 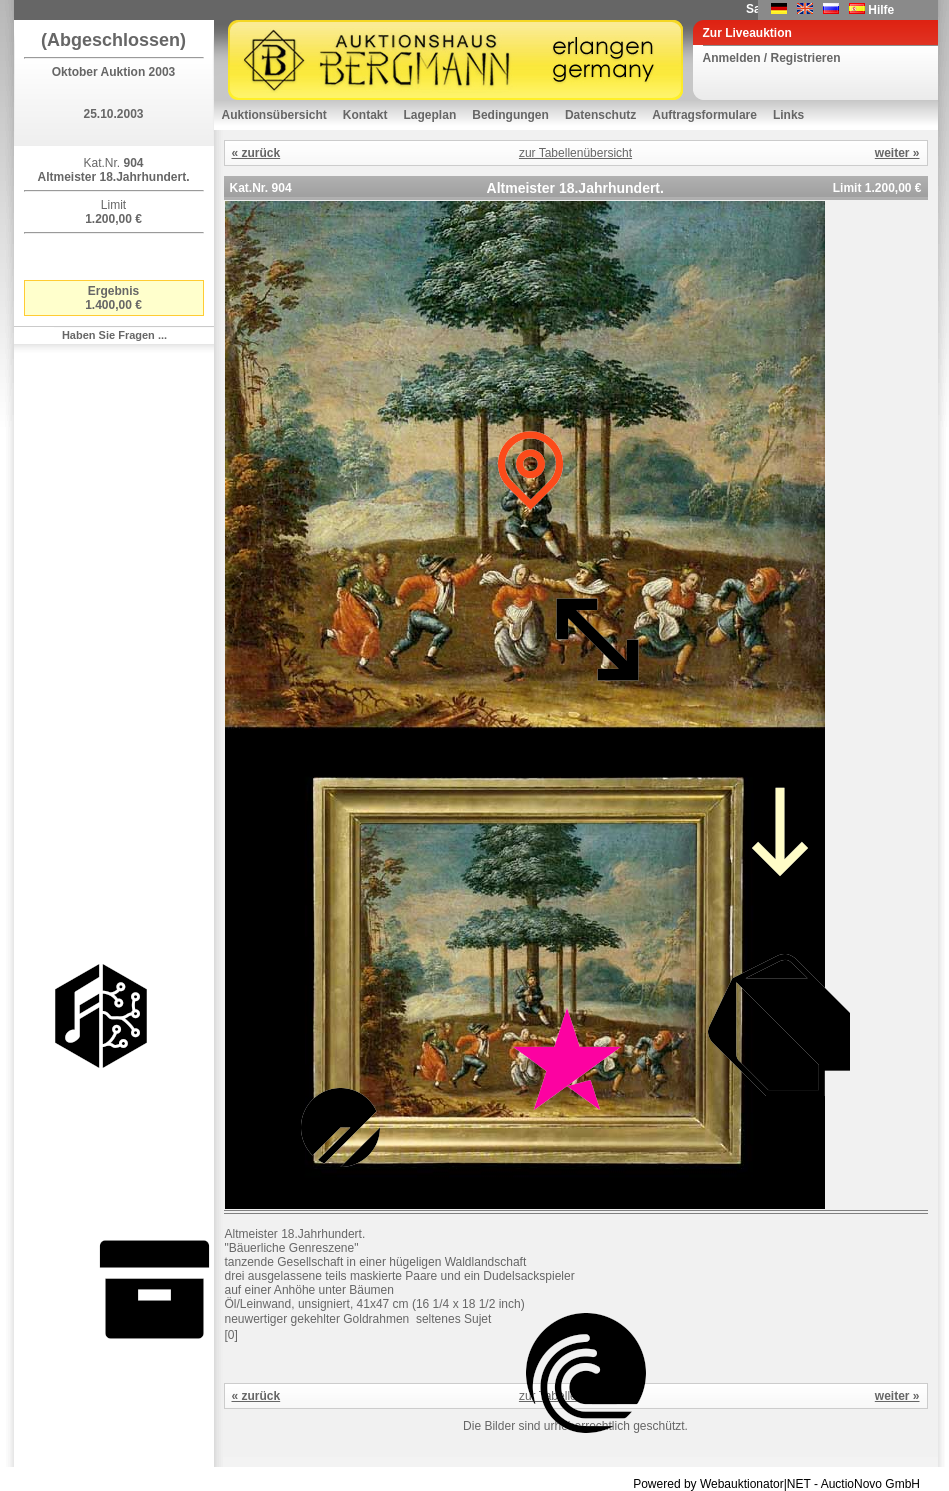 I want to click on open BitTorrent application, so click(x=586, y=1373).